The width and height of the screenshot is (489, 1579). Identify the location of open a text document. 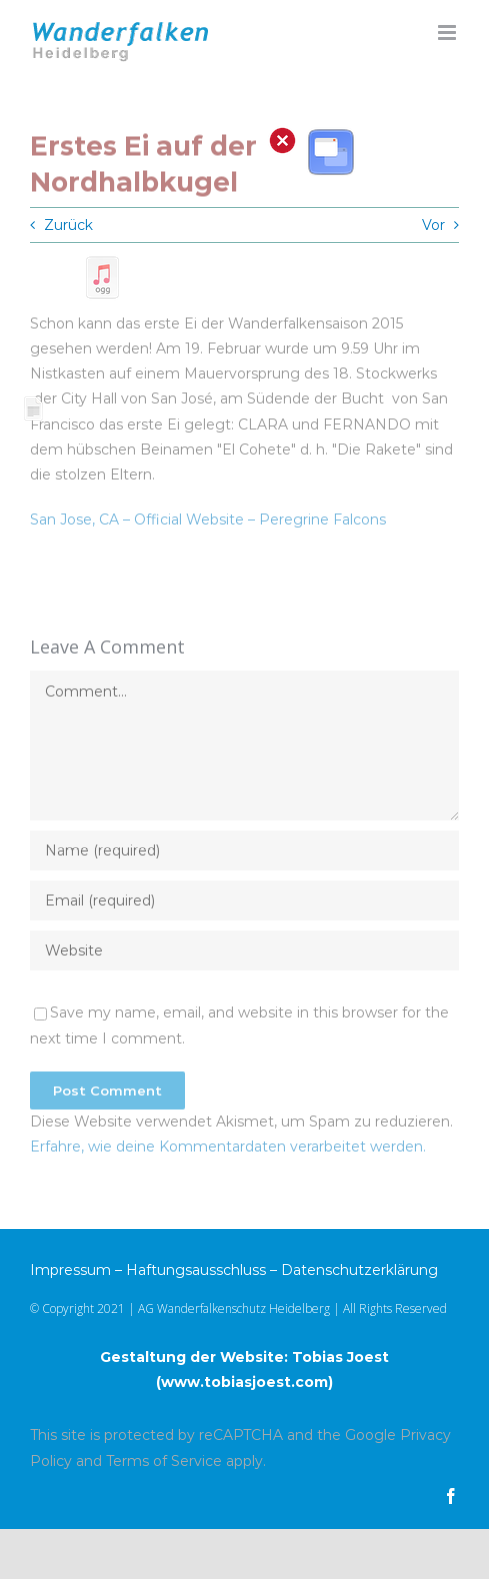
(33, 408).